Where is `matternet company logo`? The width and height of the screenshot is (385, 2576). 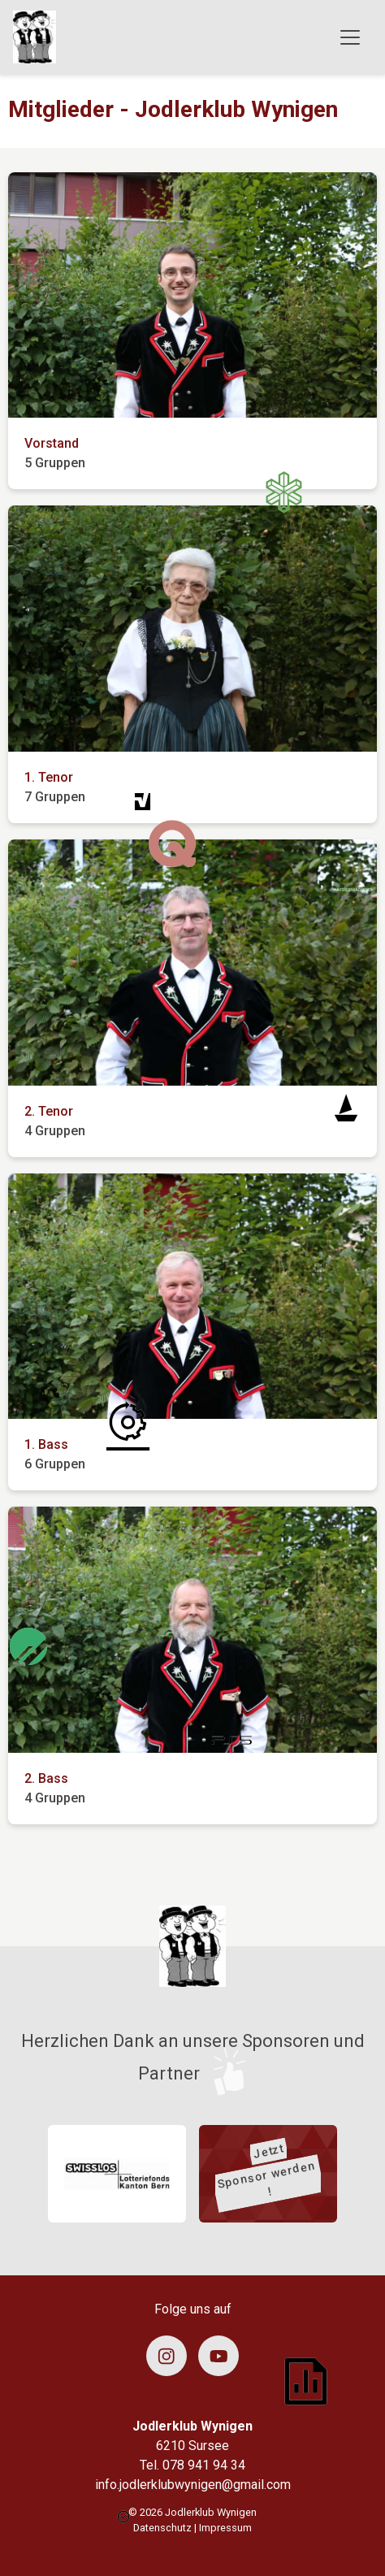 matternet company logo is located at coordinates (283, 492).